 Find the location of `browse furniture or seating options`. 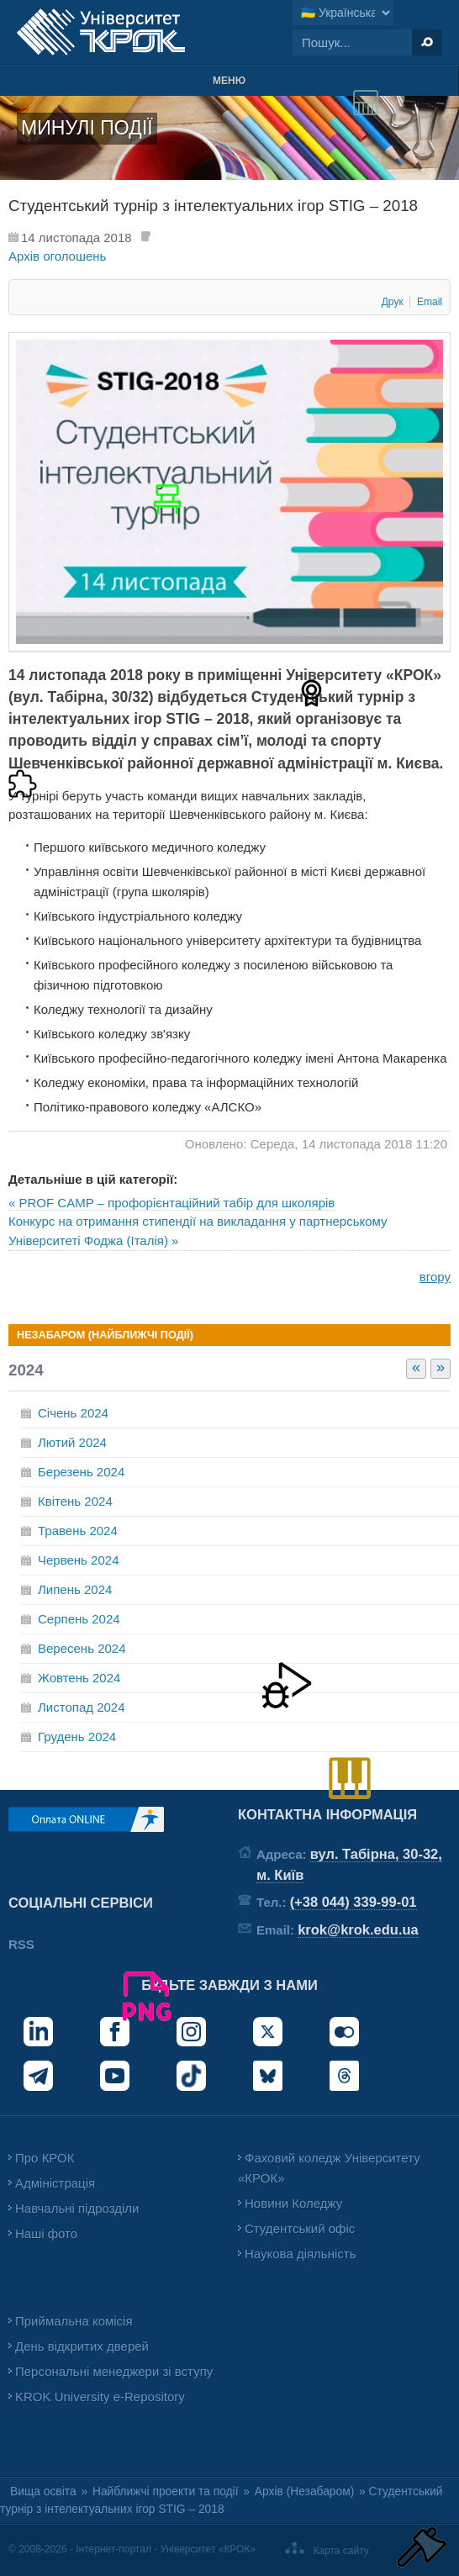

browse furniture or seating options is located at coordinates (167, 499).